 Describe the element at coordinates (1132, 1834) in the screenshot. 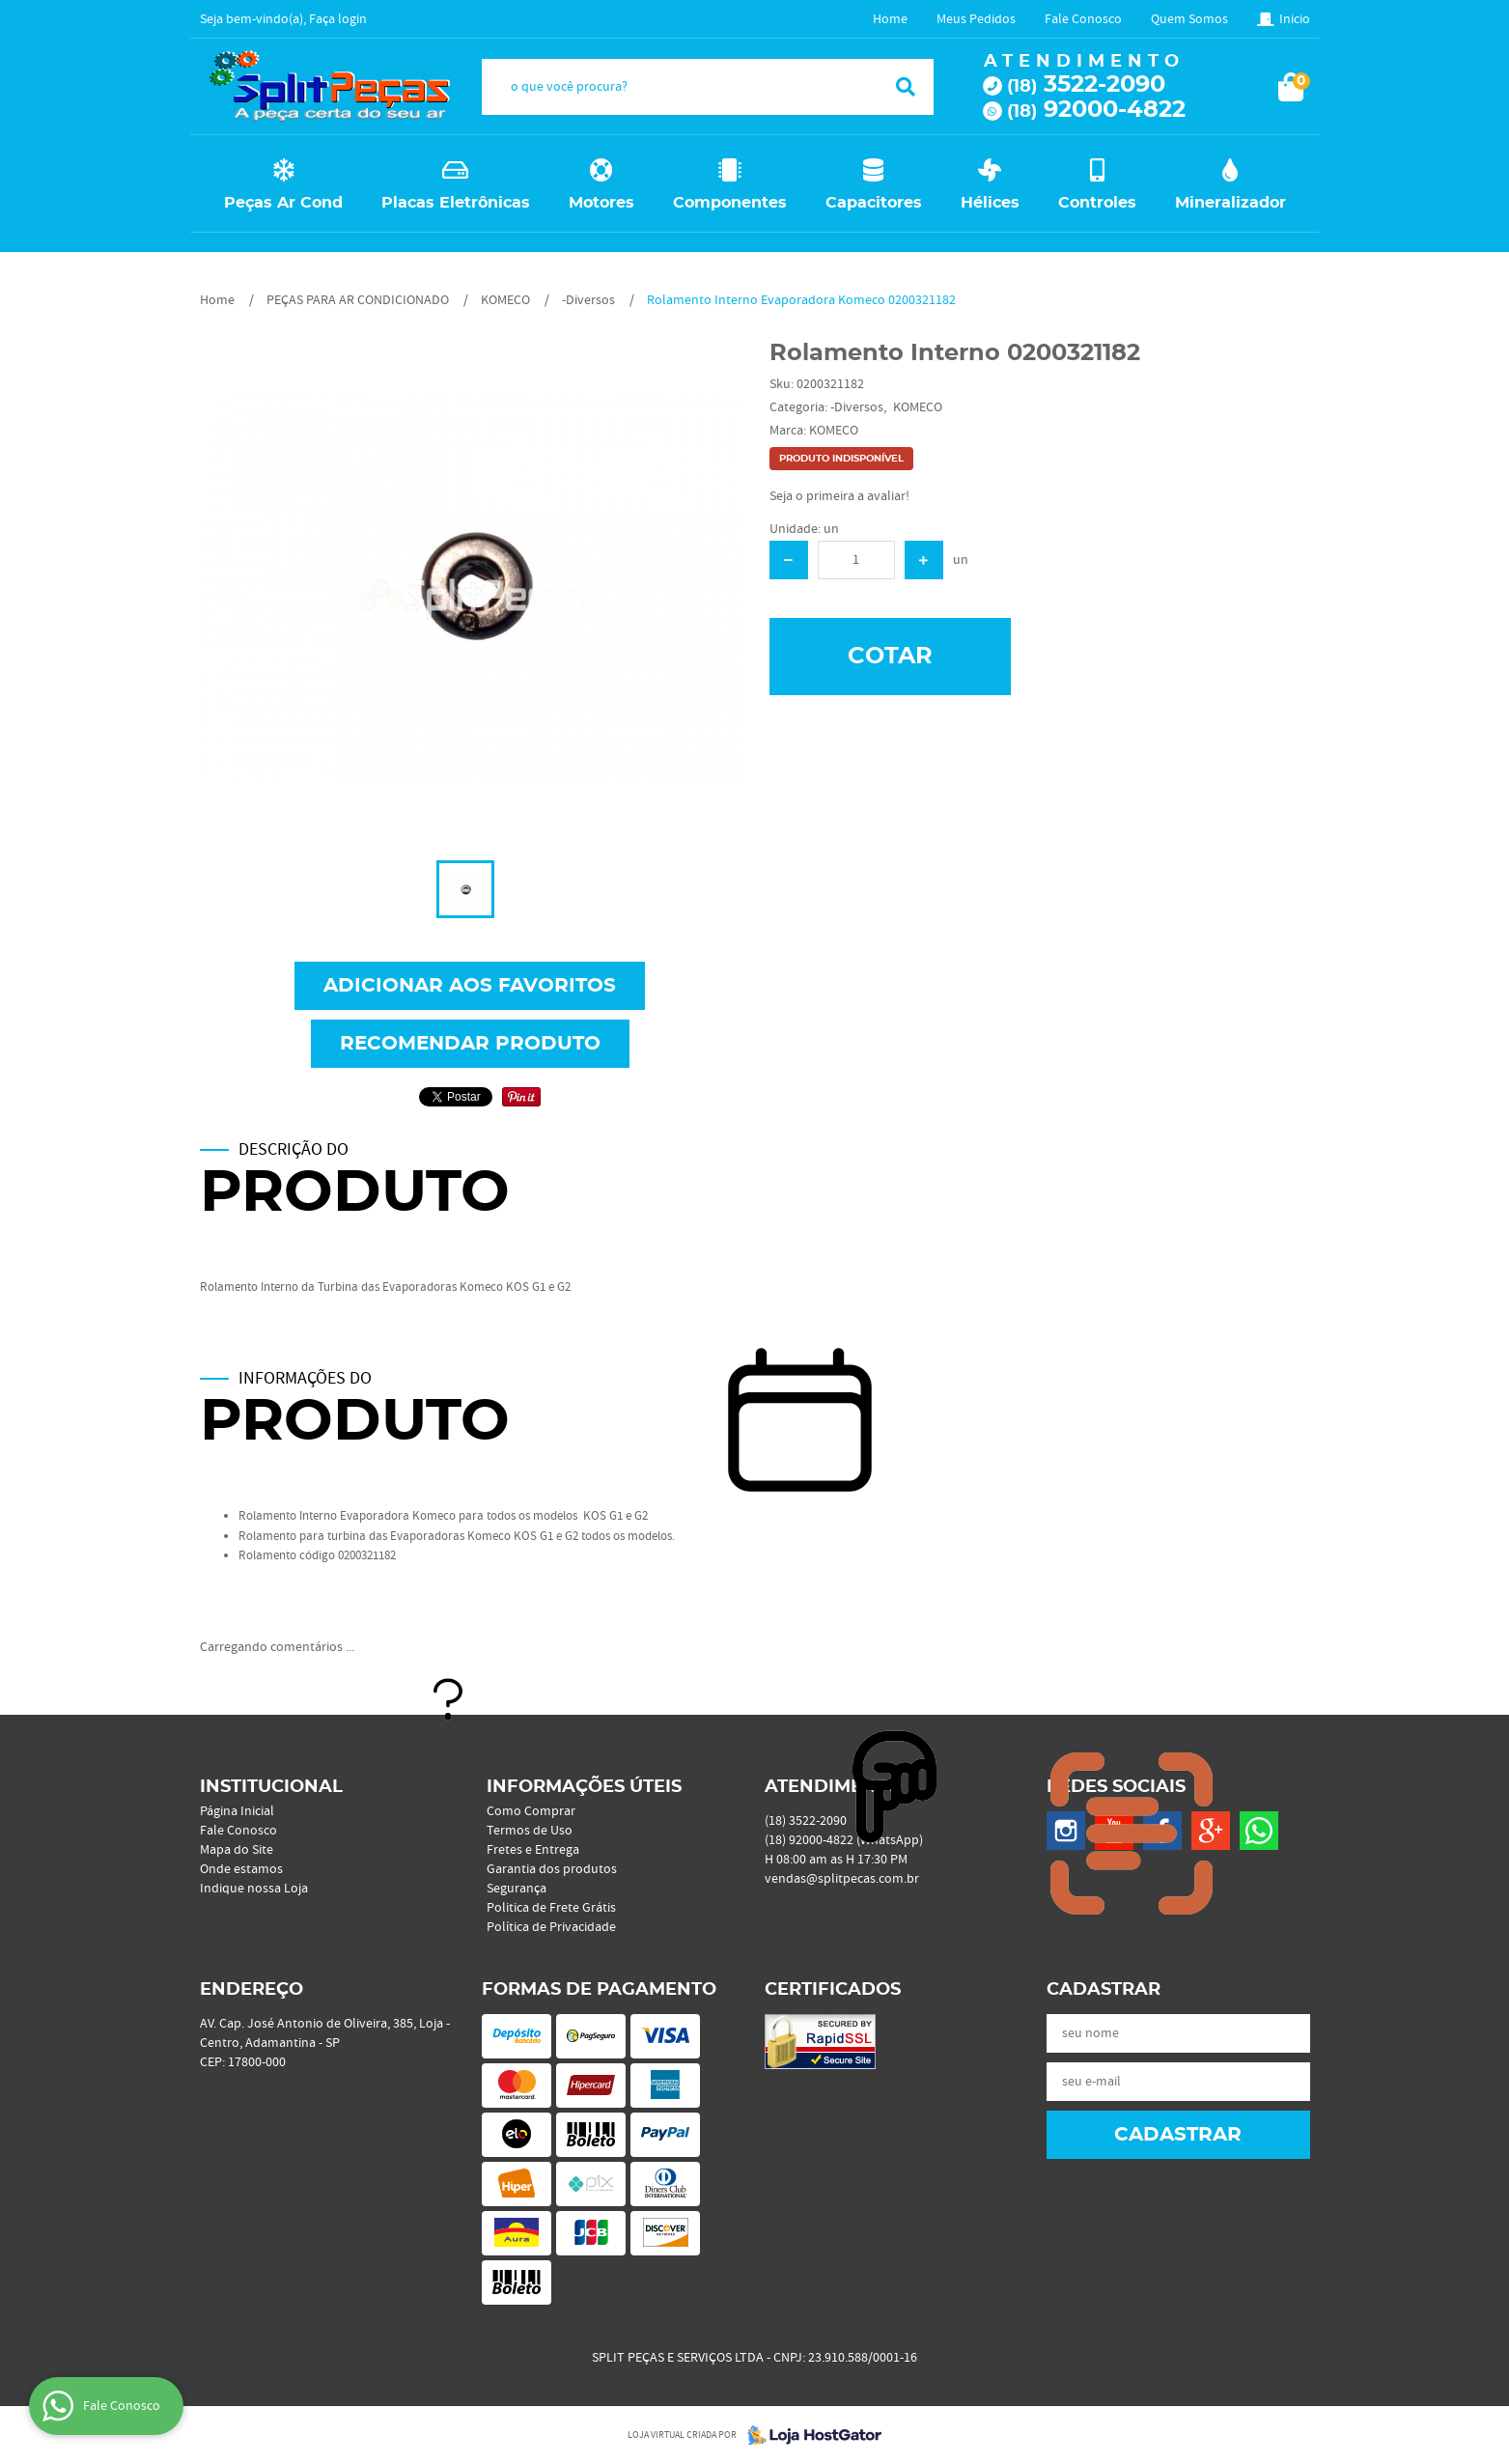

I see `scan document to extract text` at that location.